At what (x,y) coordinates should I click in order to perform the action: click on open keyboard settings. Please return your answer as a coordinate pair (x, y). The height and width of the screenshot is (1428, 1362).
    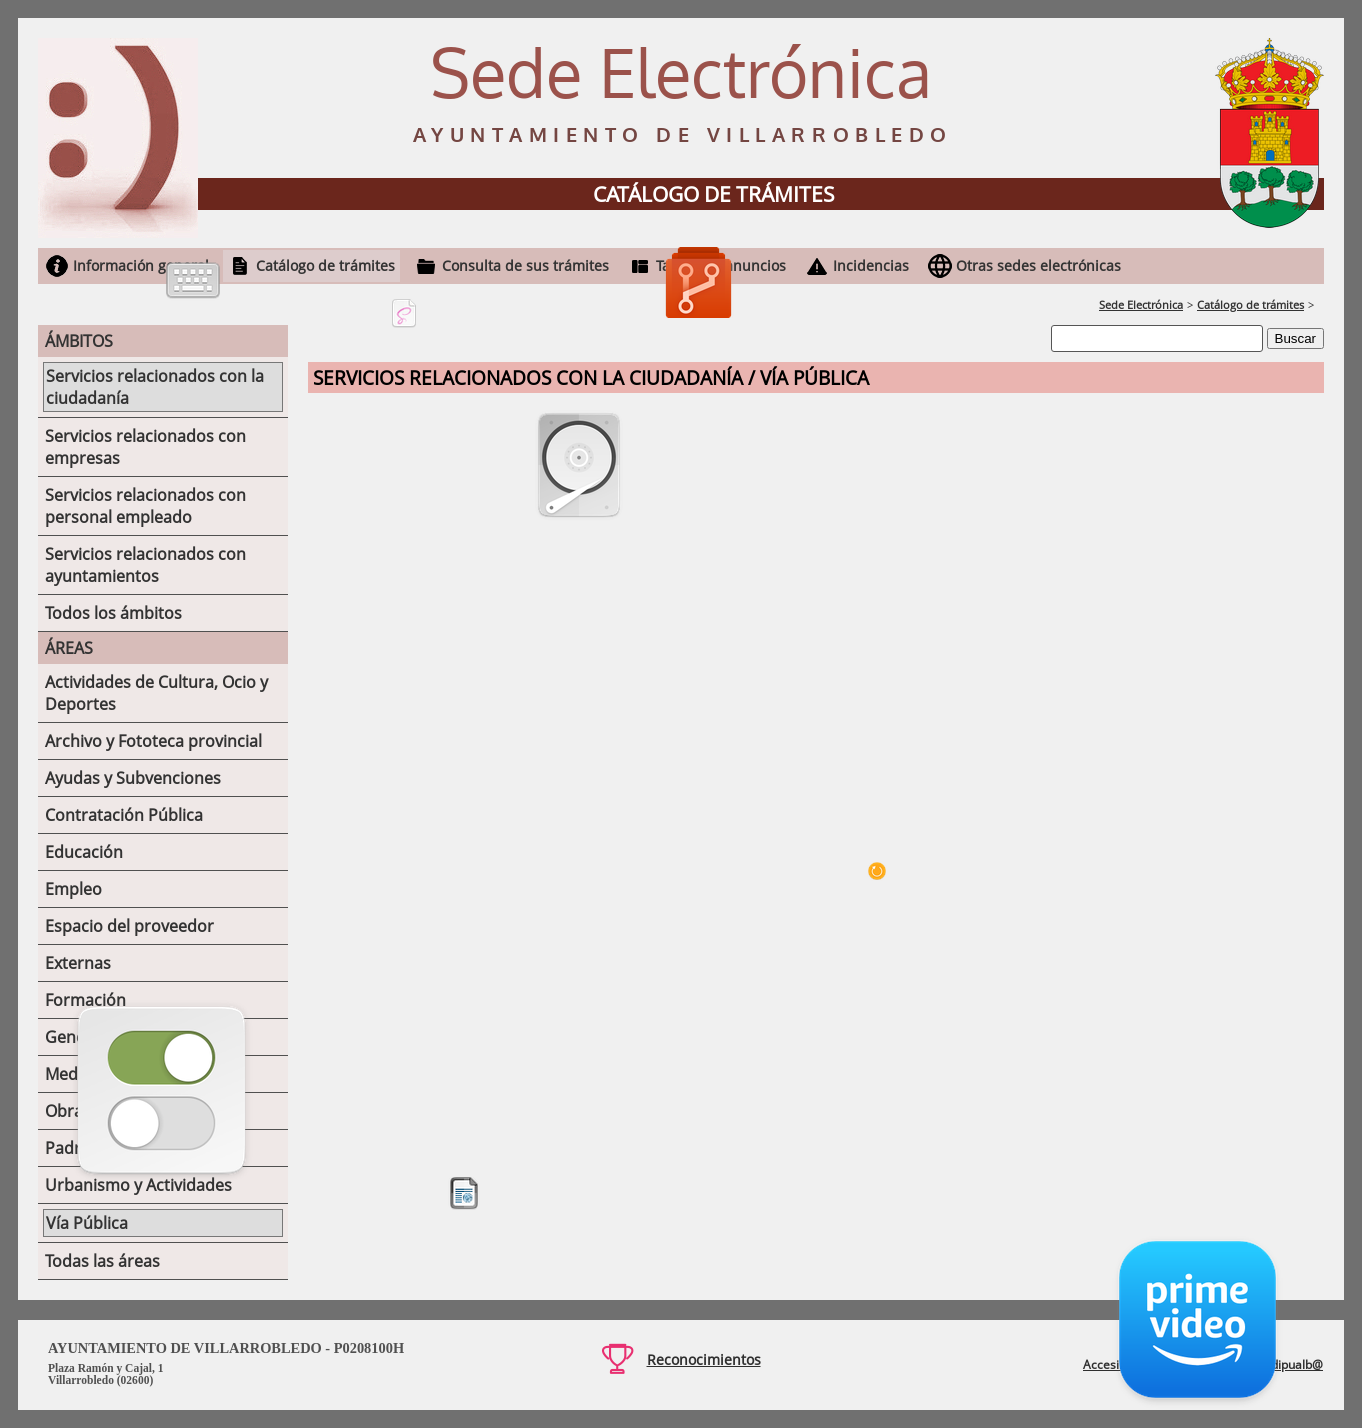
    Looking at the image, I should click on (193, 280).